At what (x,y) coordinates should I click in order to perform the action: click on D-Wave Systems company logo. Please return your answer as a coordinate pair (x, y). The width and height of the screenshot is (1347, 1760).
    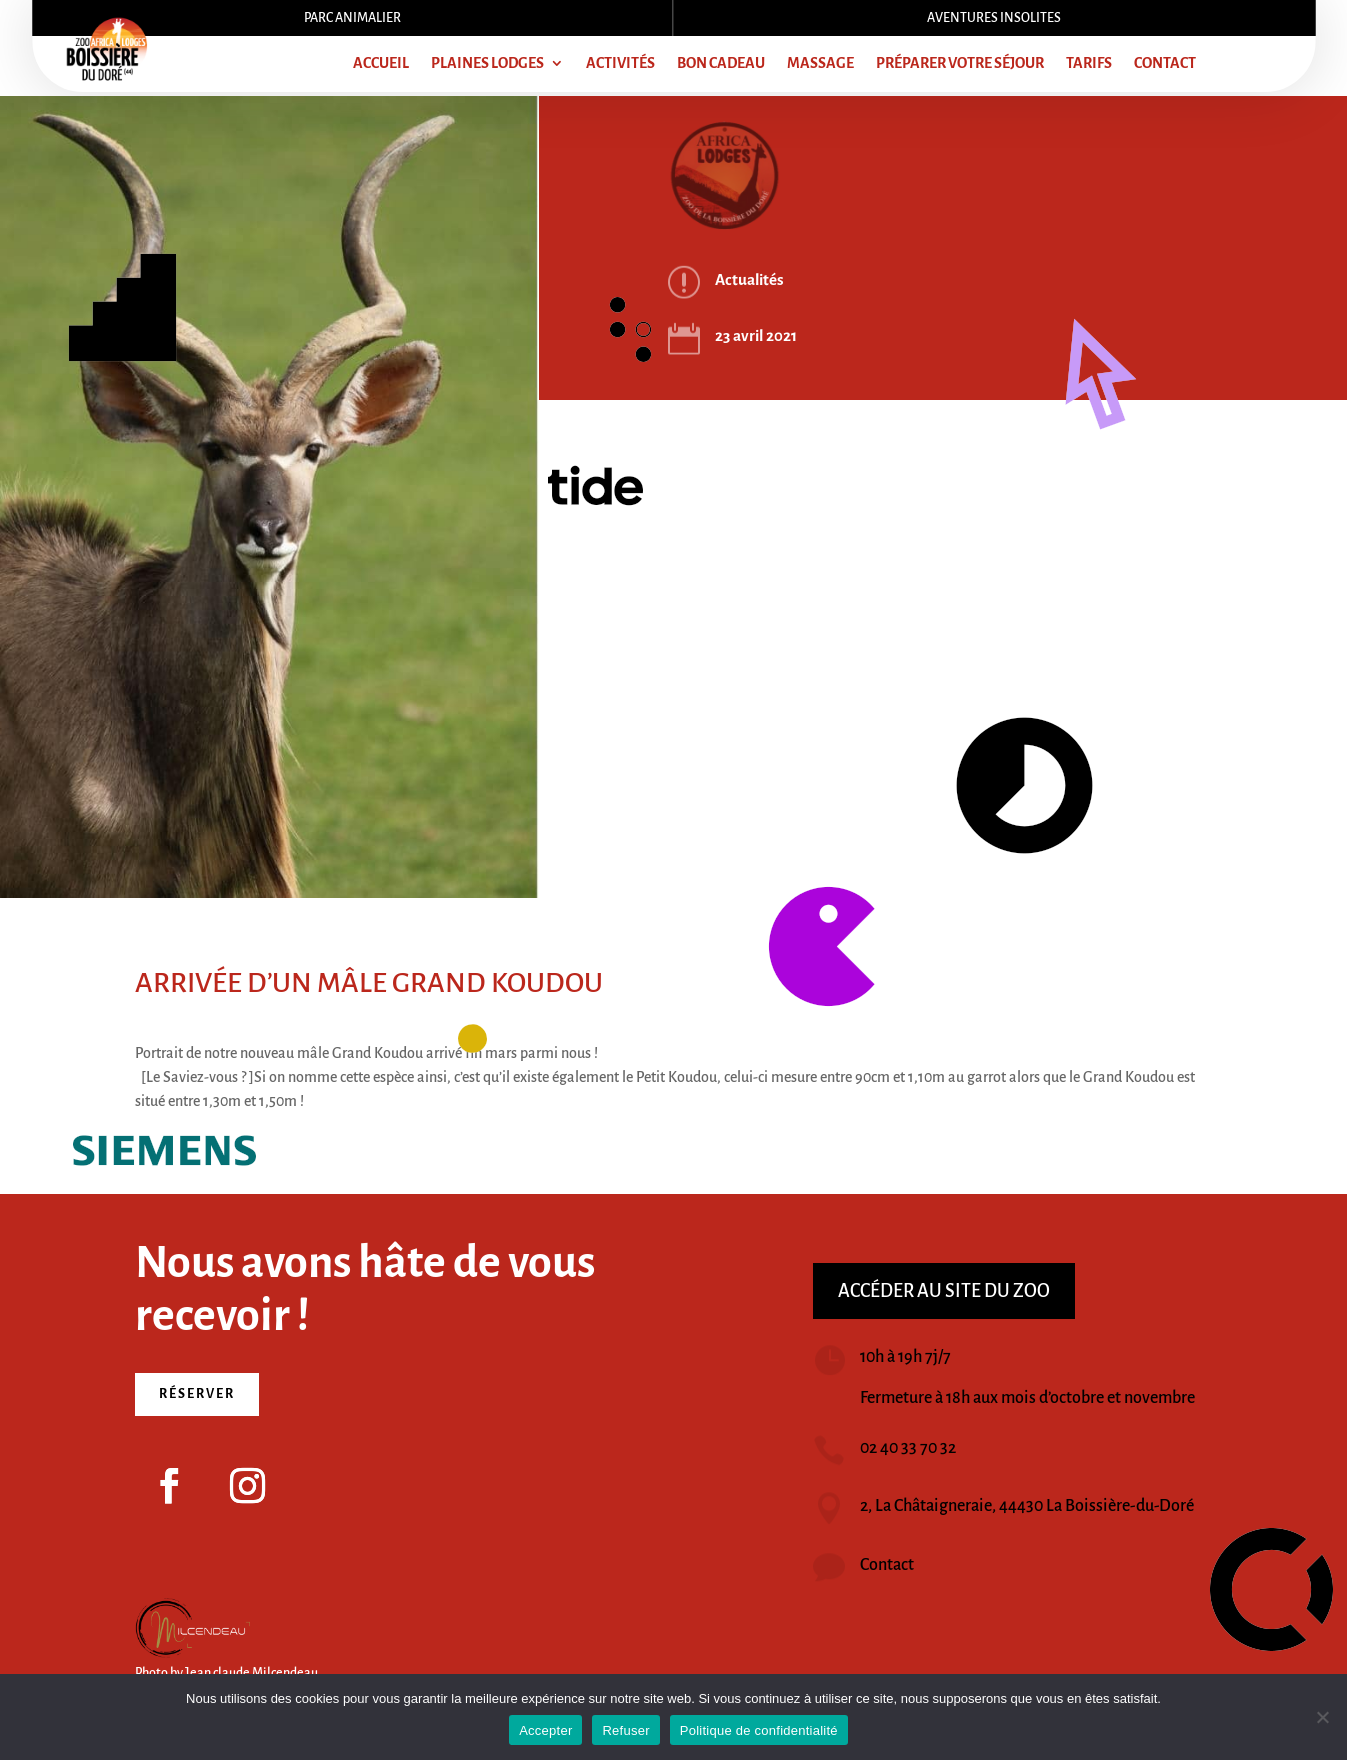
    Looking at the image, I should click on (630, 329).